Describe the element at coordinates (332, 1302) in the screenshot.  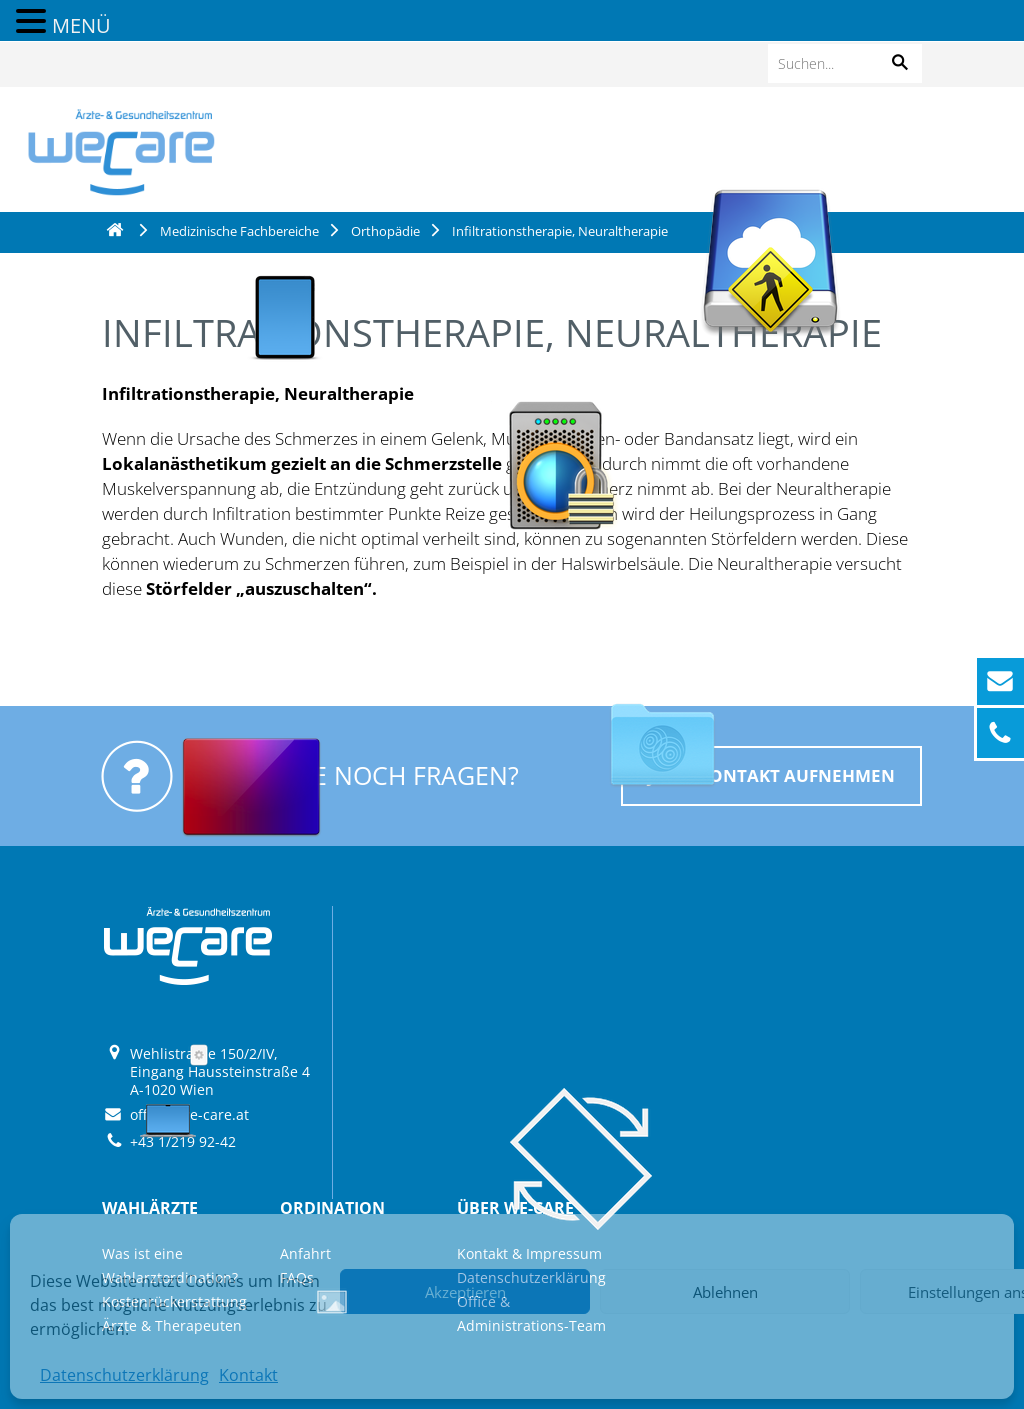
I see `view image library` at that location.